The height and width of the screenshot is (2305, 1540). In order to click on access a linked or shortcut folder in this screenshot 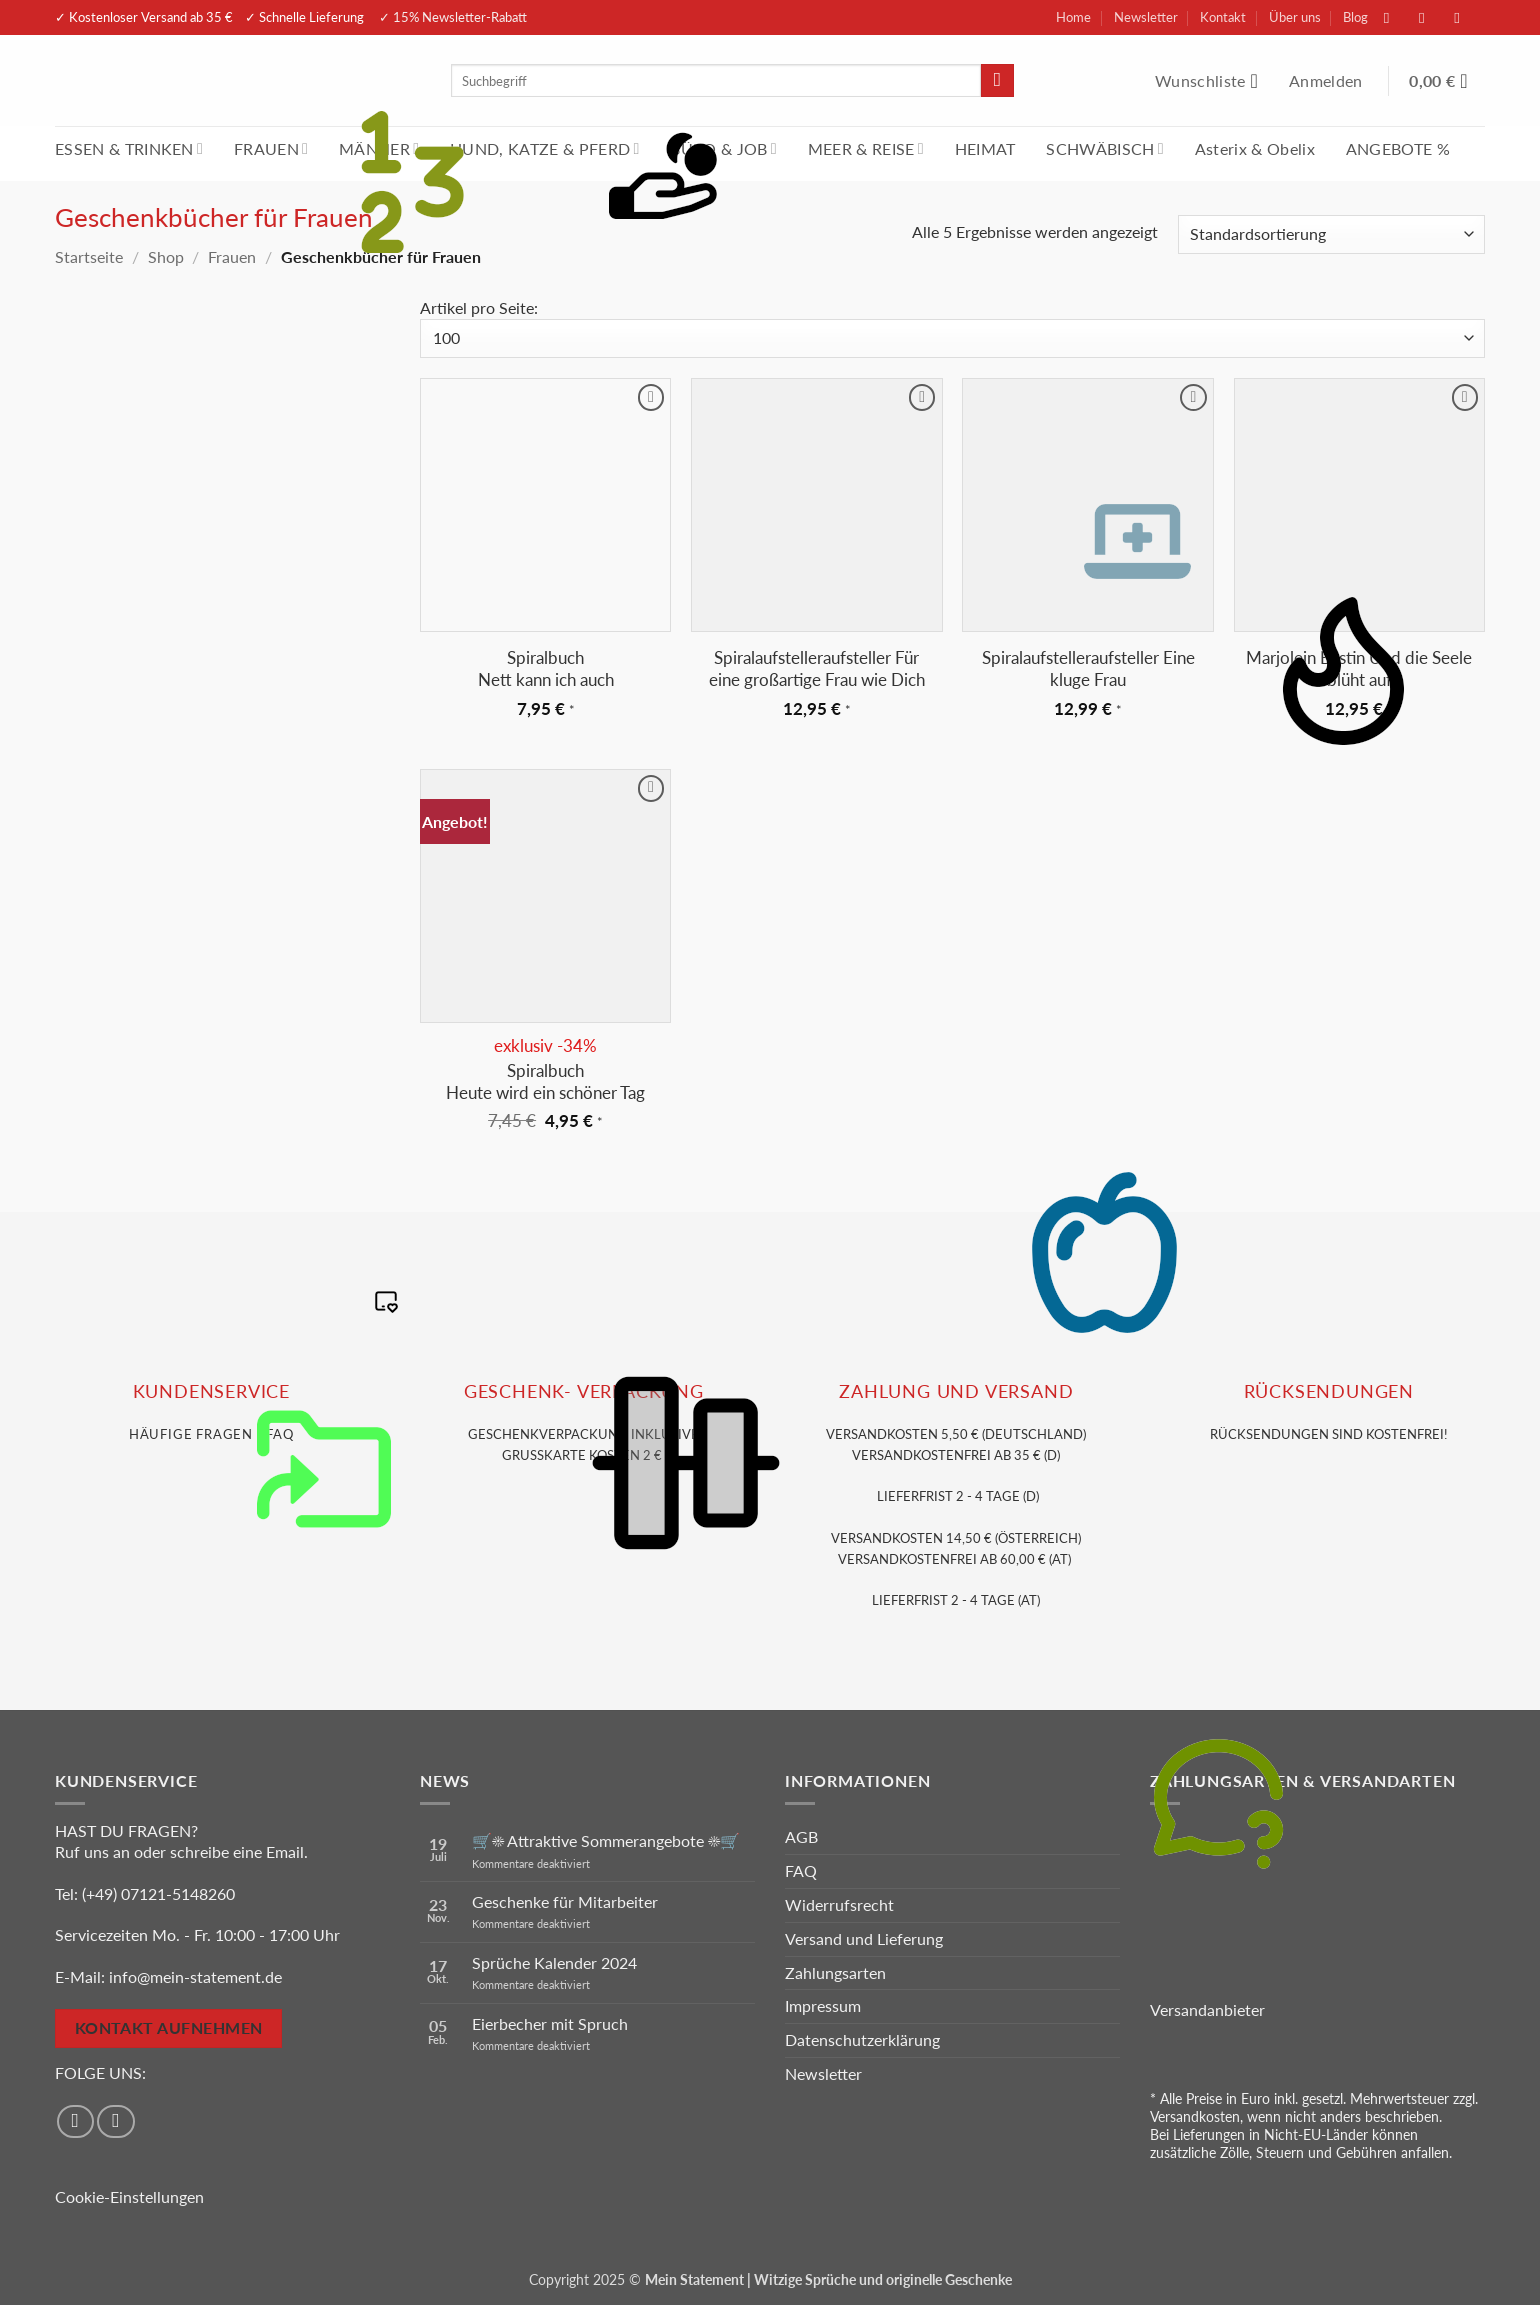, I will do `click(324, 1469)`.